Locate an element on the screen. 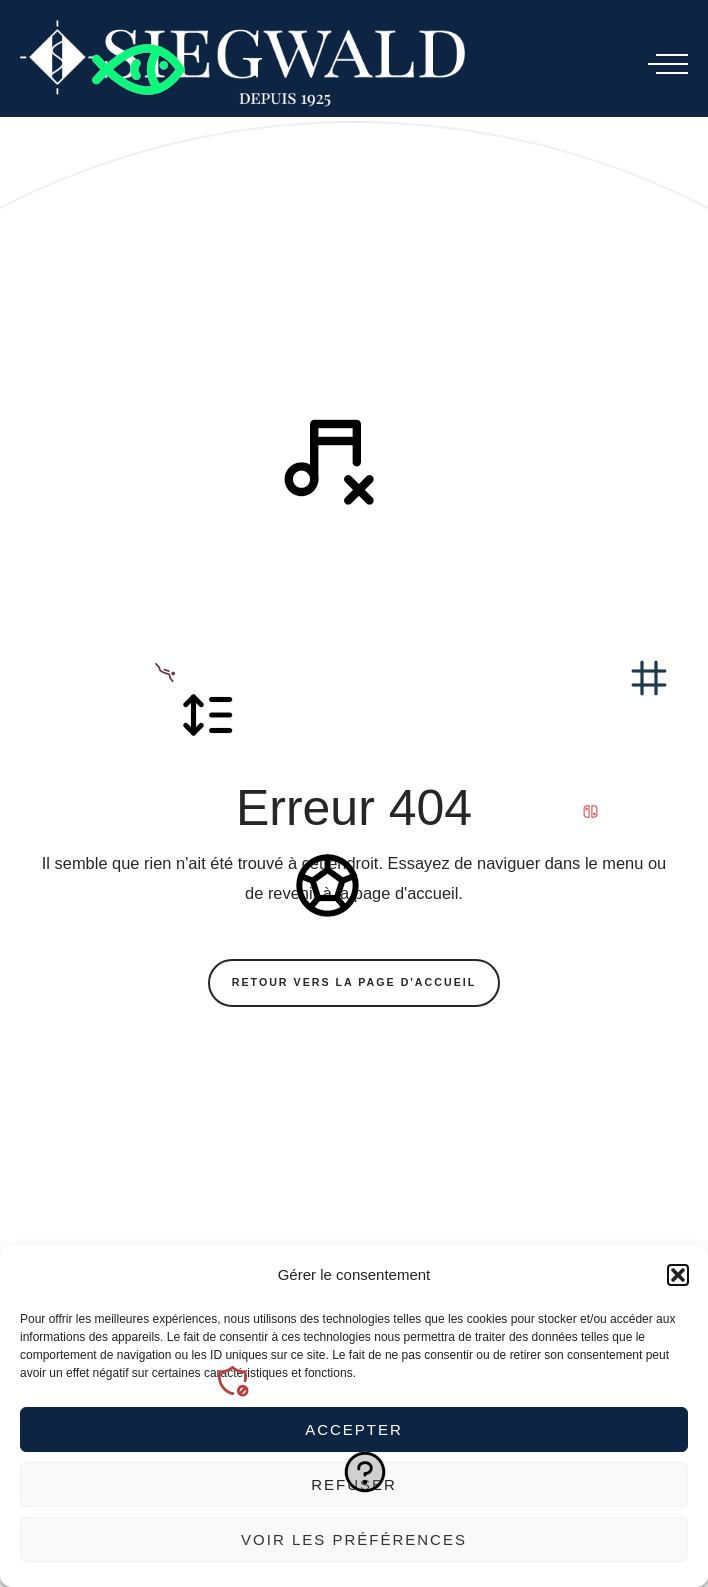 This screenshot has height=1587, width=708. access nintendo switch gaming features is located at coordinates (590, 811).